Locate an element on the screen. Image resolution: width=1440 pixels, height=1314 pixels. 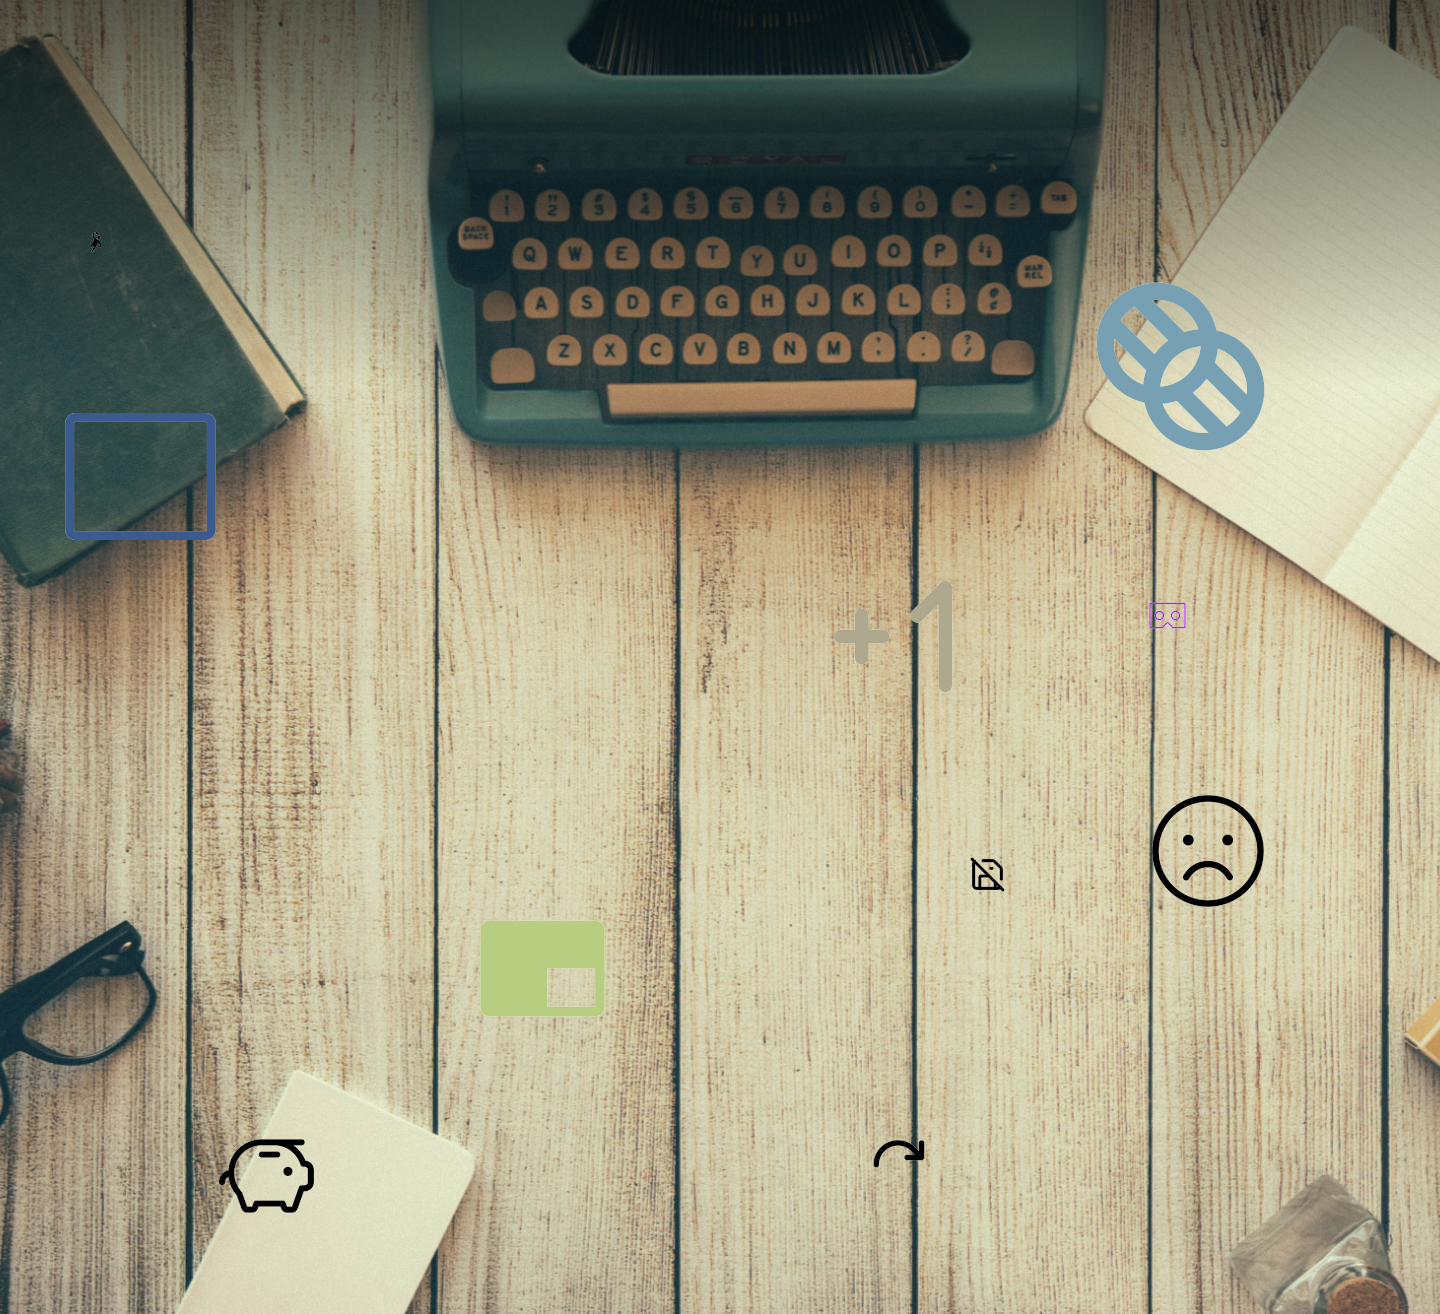
indicate negative feedback or dissatisfaction is located at coordinates (1208, 851).